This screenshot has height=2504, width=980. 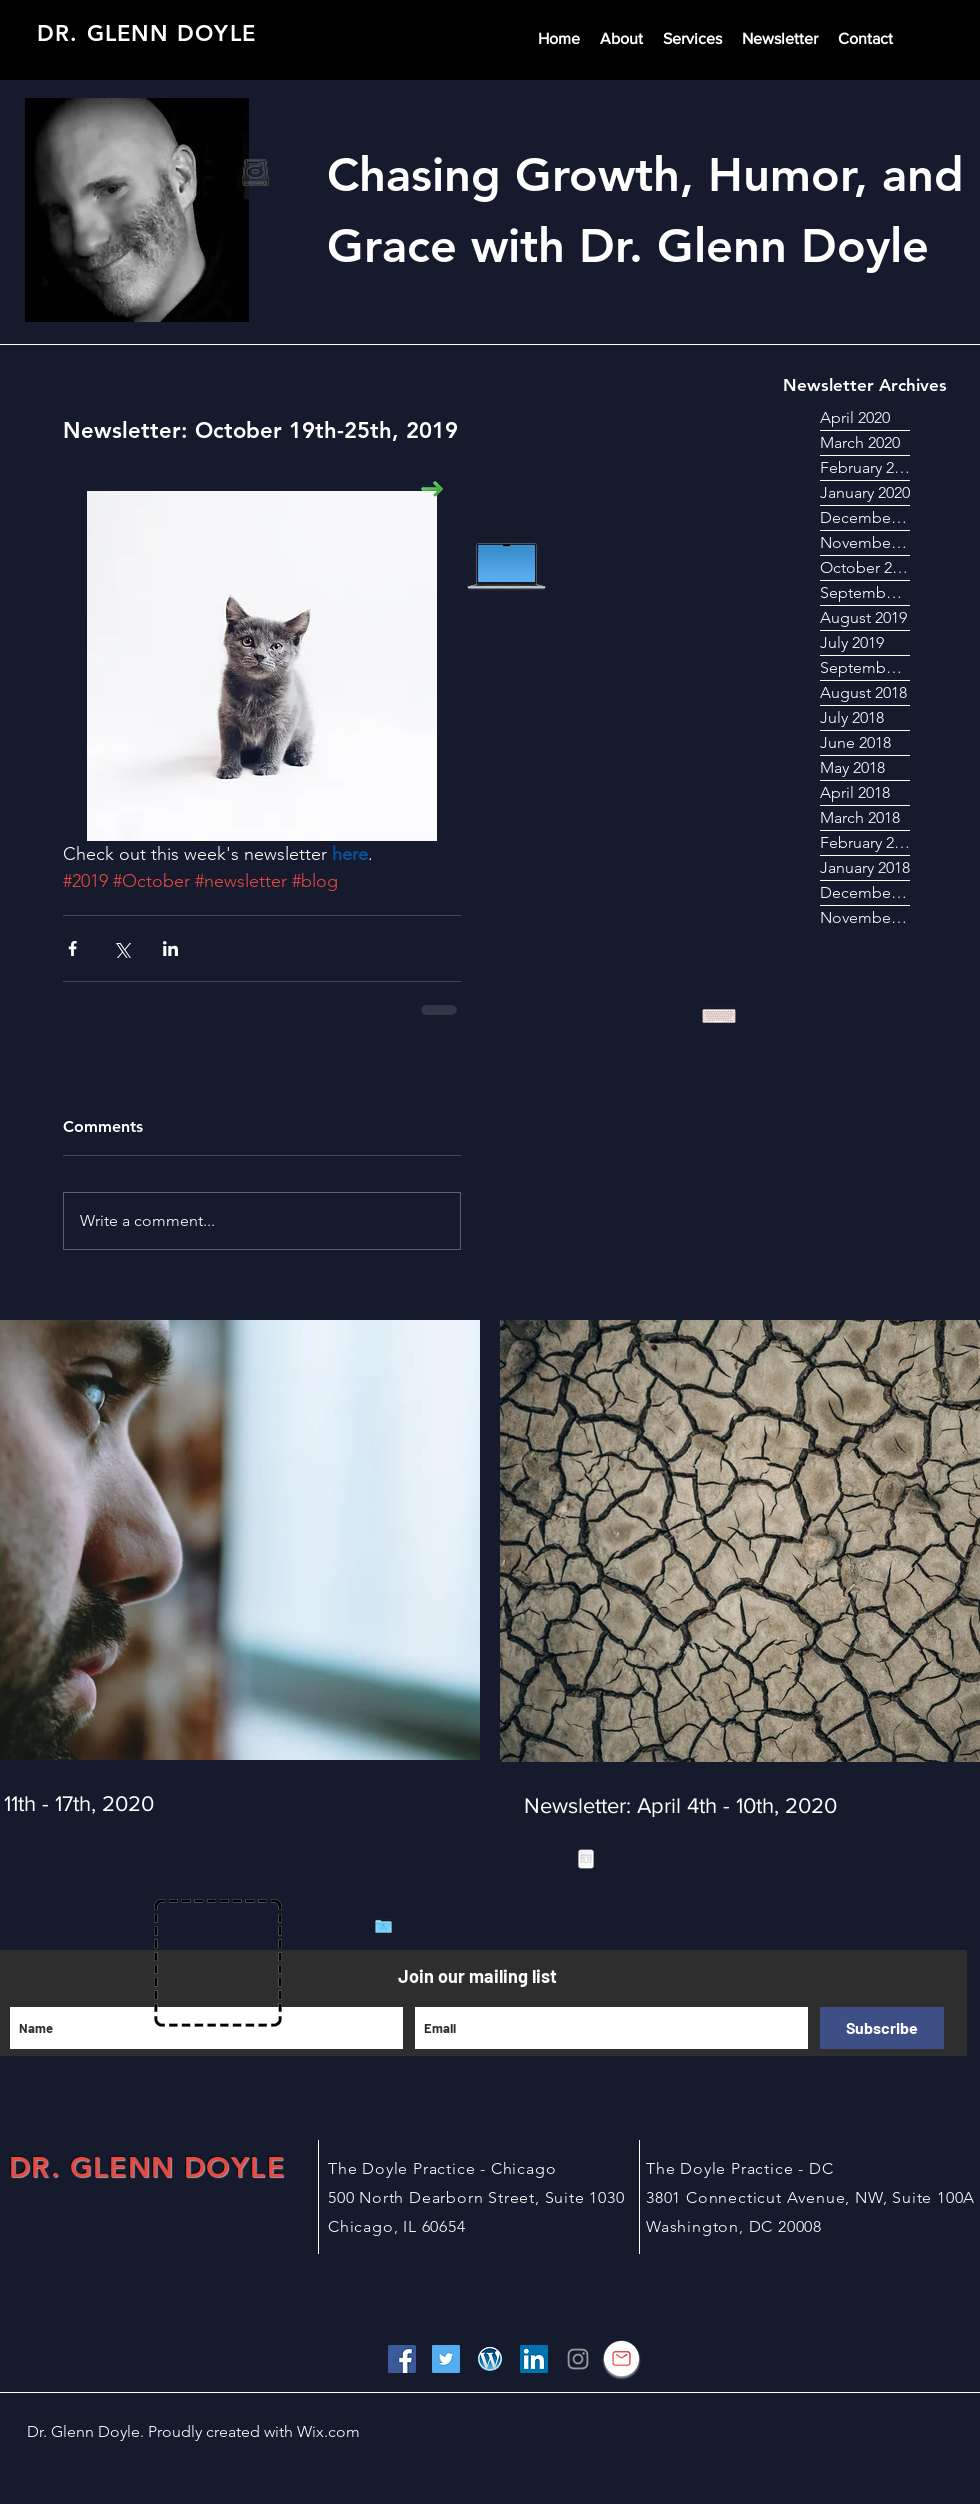 I want to click on indicates content not yet loaded, so click(x=218, y=1963).